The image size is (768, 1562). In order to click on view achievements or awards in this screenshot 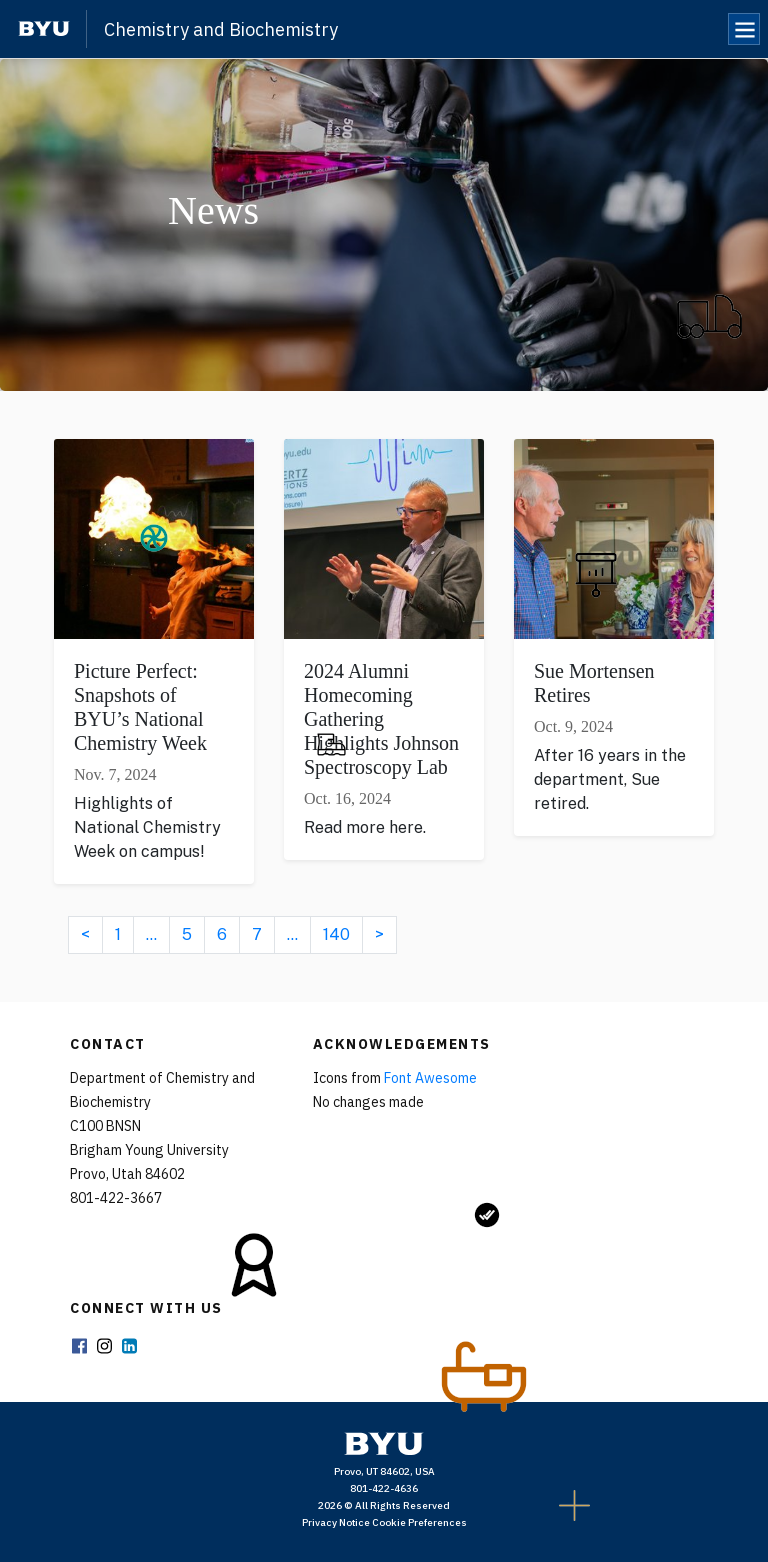, I will do `click(254, 1265)`.